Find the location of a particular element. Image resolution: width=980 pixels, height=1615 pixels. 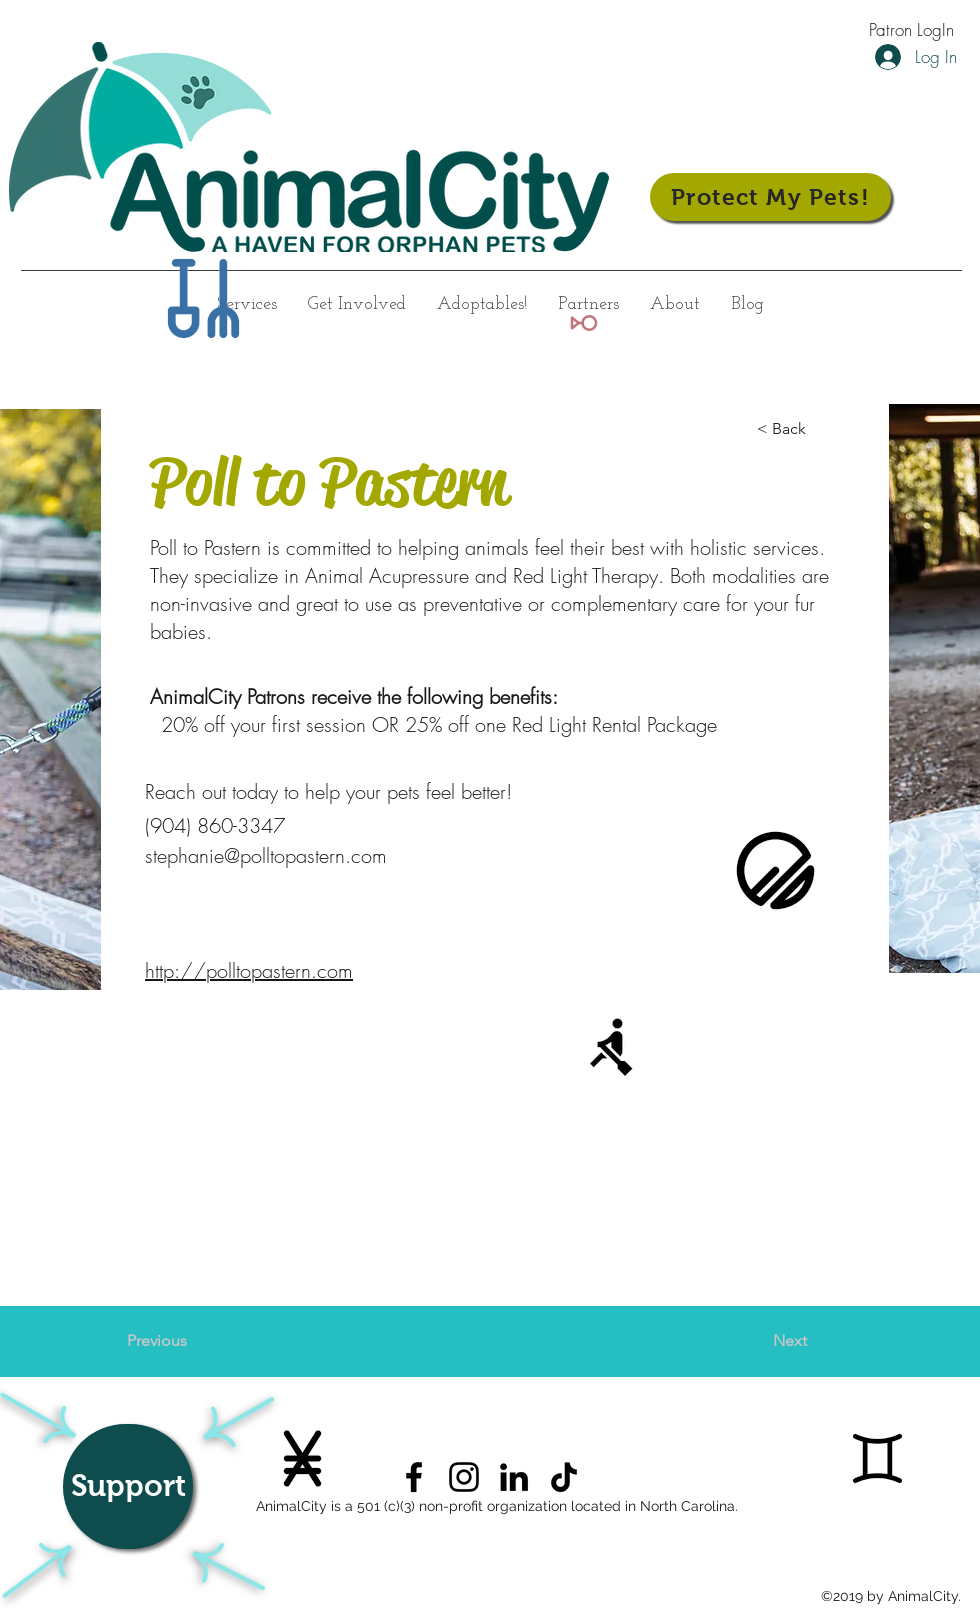

access rowing or kayaking activities is located at coordinates (610, 1046).